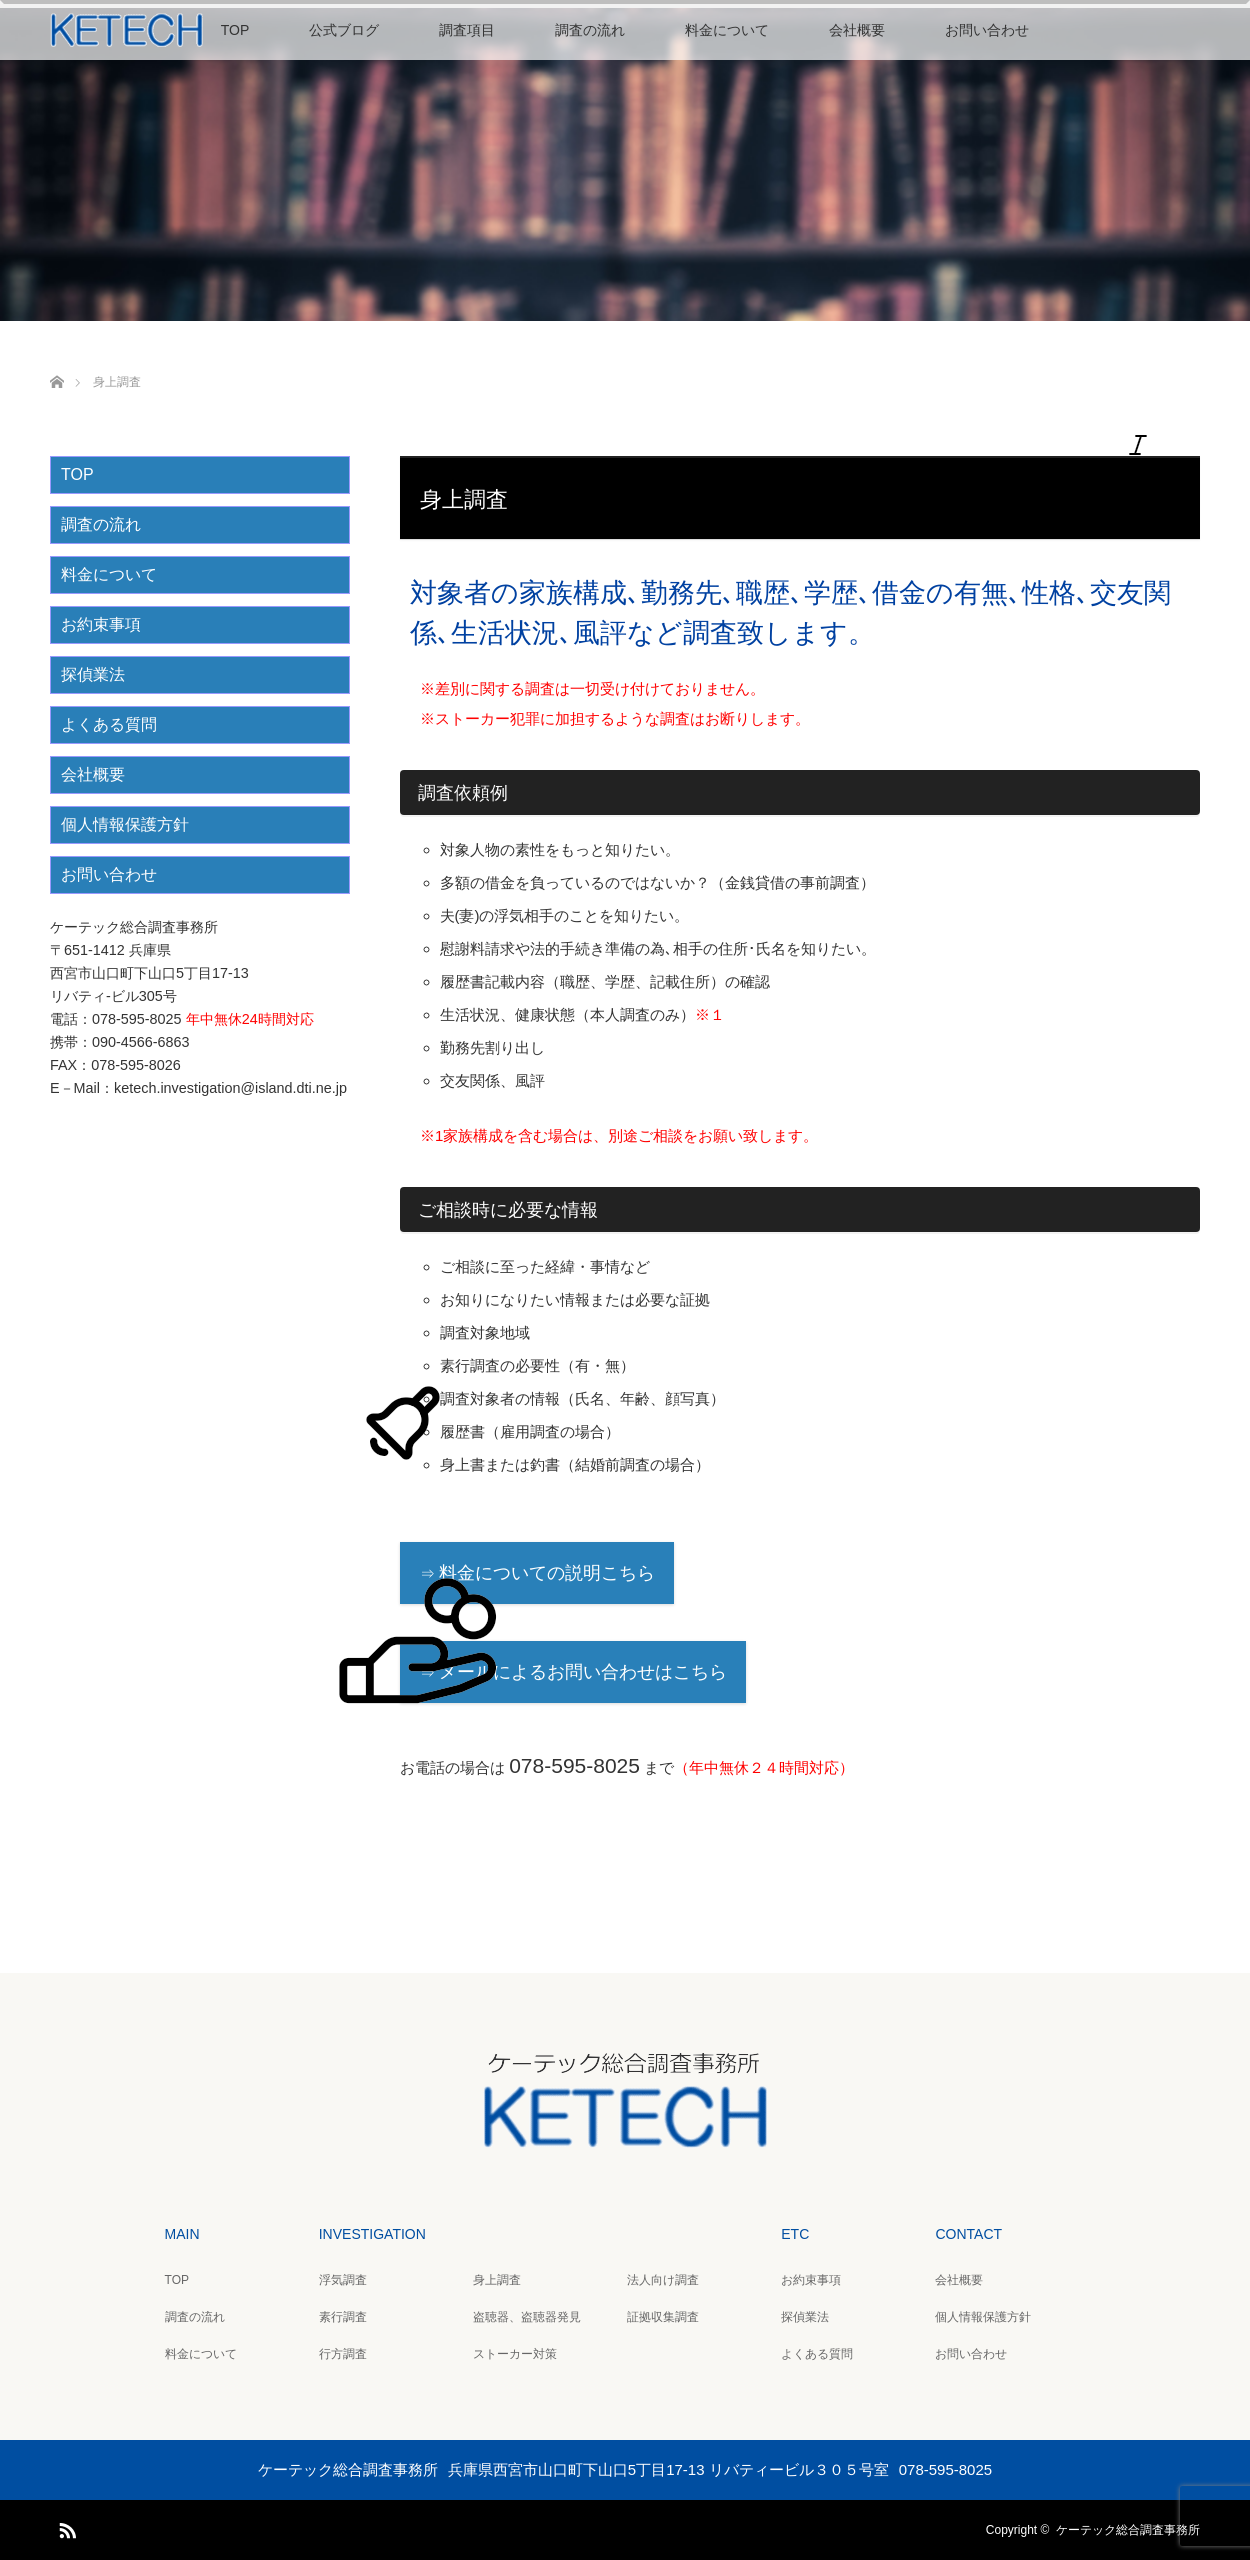 This screenshot has height=2560, width=1250. What do you see at coordinates (423, 1646) in the screenshot?
I see `make a payment or donation` at bounding box center [423, 1646].